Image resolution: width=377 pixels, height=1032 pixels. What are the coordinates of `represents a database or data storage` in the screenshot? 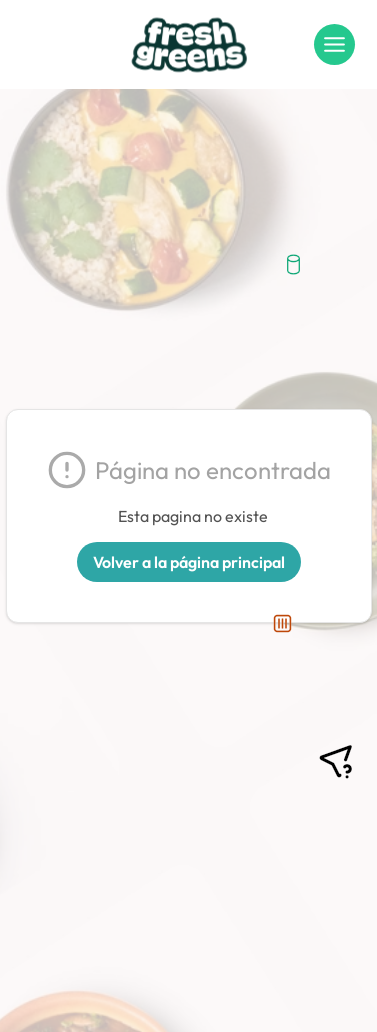 It's located at (293, 264).